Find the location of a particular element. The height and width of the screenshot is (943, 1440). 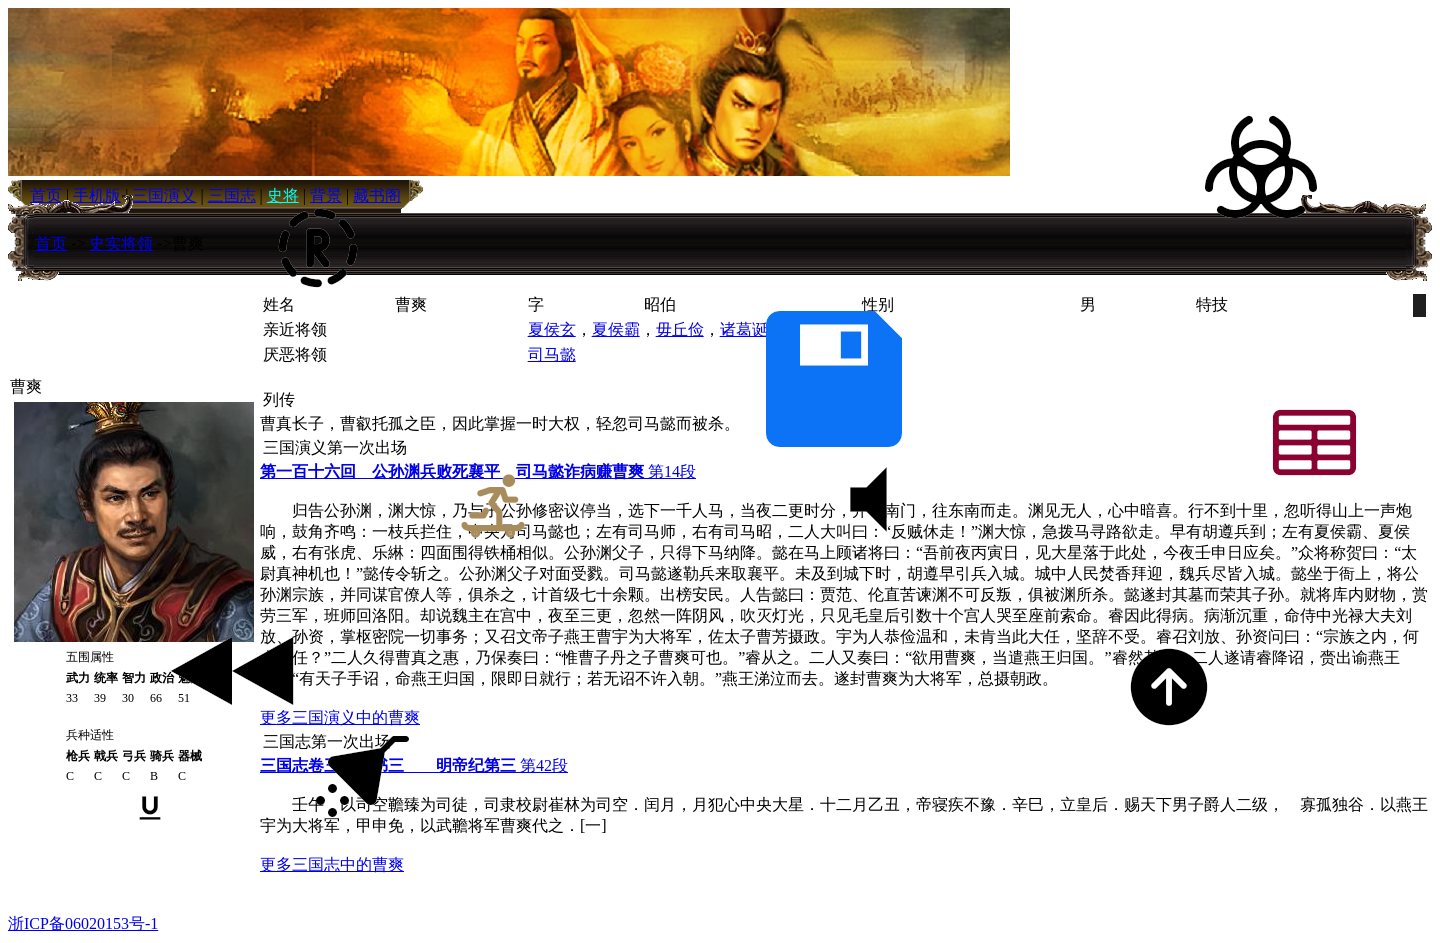

indicates hazardous or dangerous content is located at coordinates (1261, 170).